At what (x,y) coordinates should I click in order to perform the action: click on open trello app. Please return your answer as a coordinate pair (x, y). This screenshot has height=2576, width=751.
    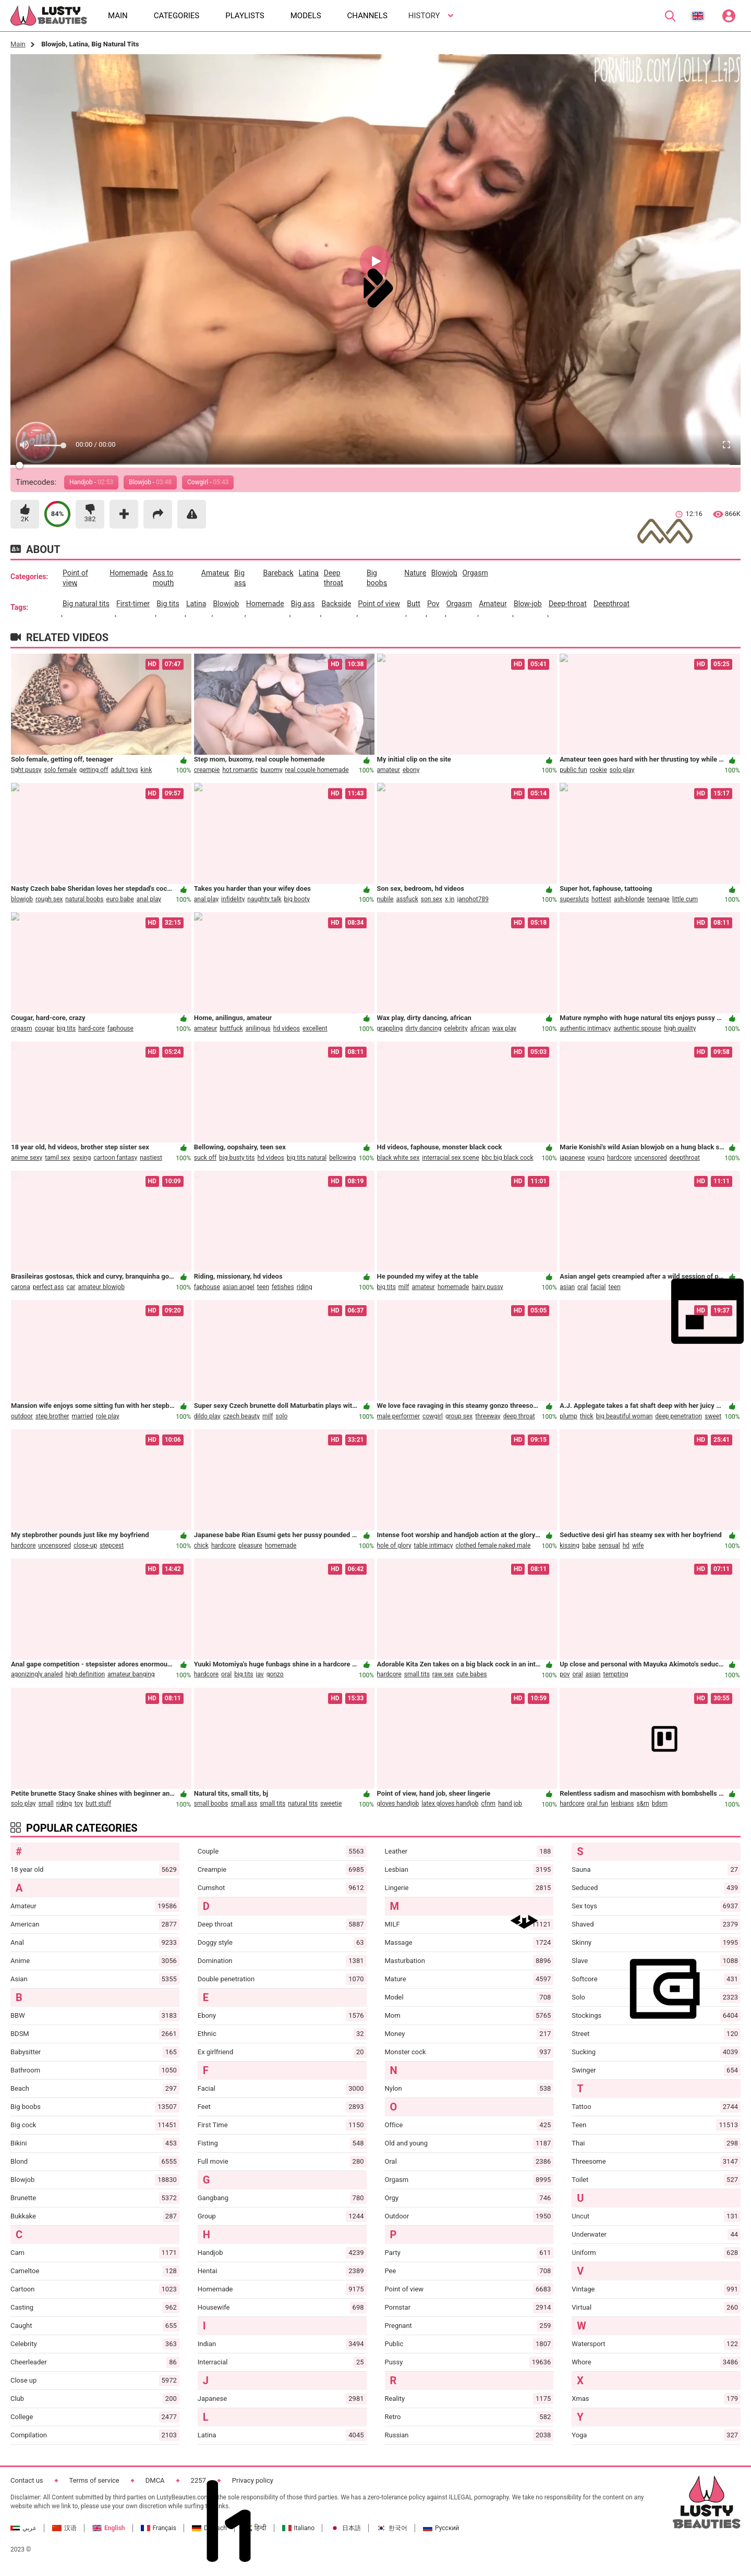
    Looking at the image, I should click on (664, 1739).